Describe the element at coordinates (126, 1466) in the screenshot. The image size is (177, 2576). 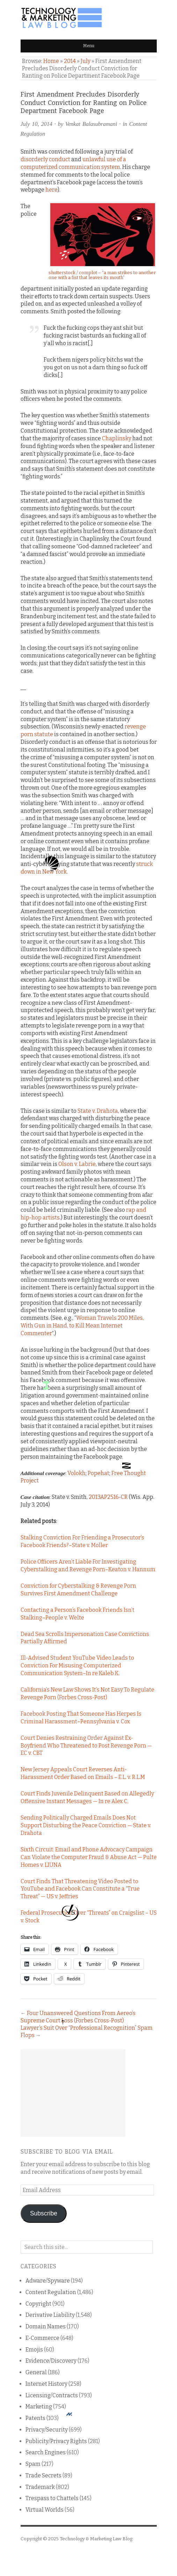
I see `apache subversion version control system logo` at that location.